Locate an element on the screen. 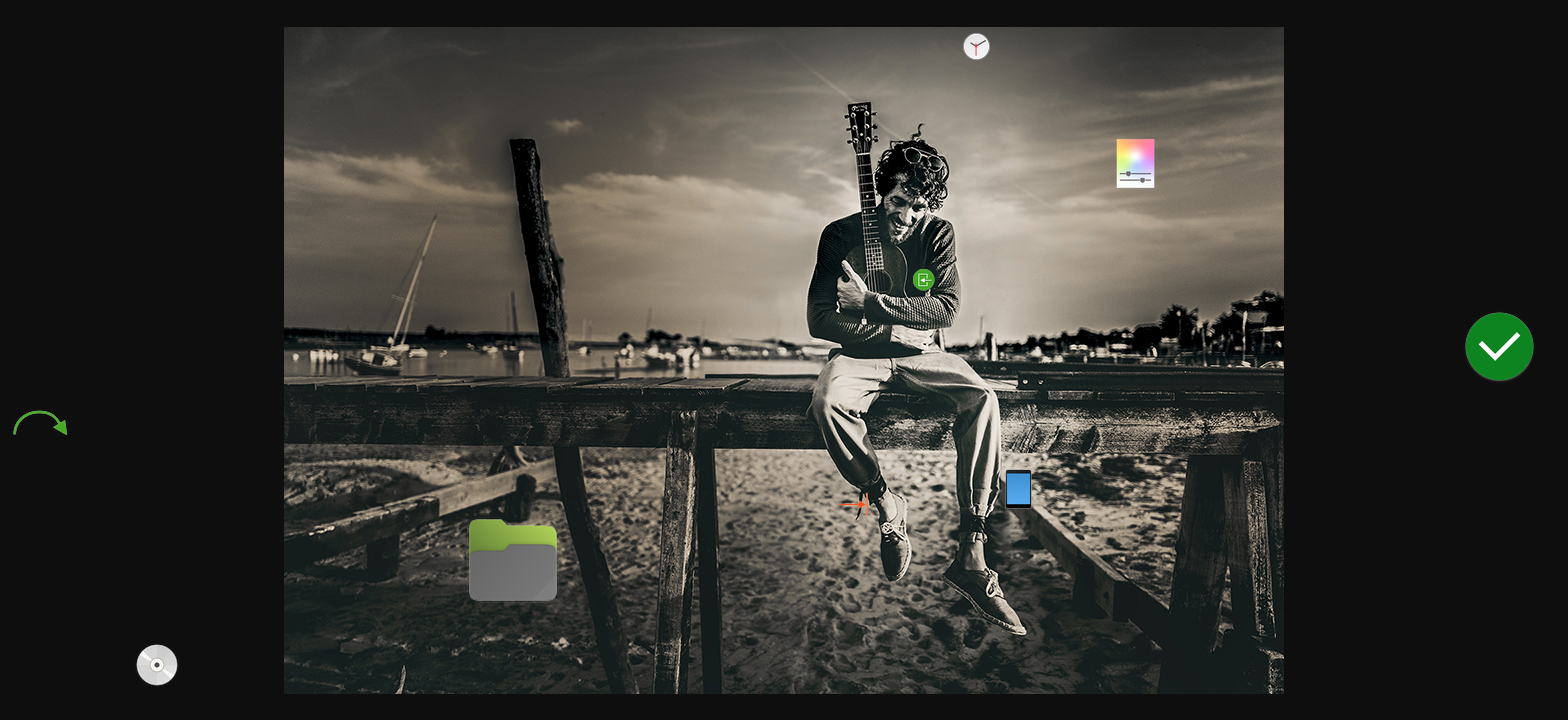 Image resolution: width=1568 pixels, height=720 pixels. redo the last undone action is located at coordinates (40, 422).